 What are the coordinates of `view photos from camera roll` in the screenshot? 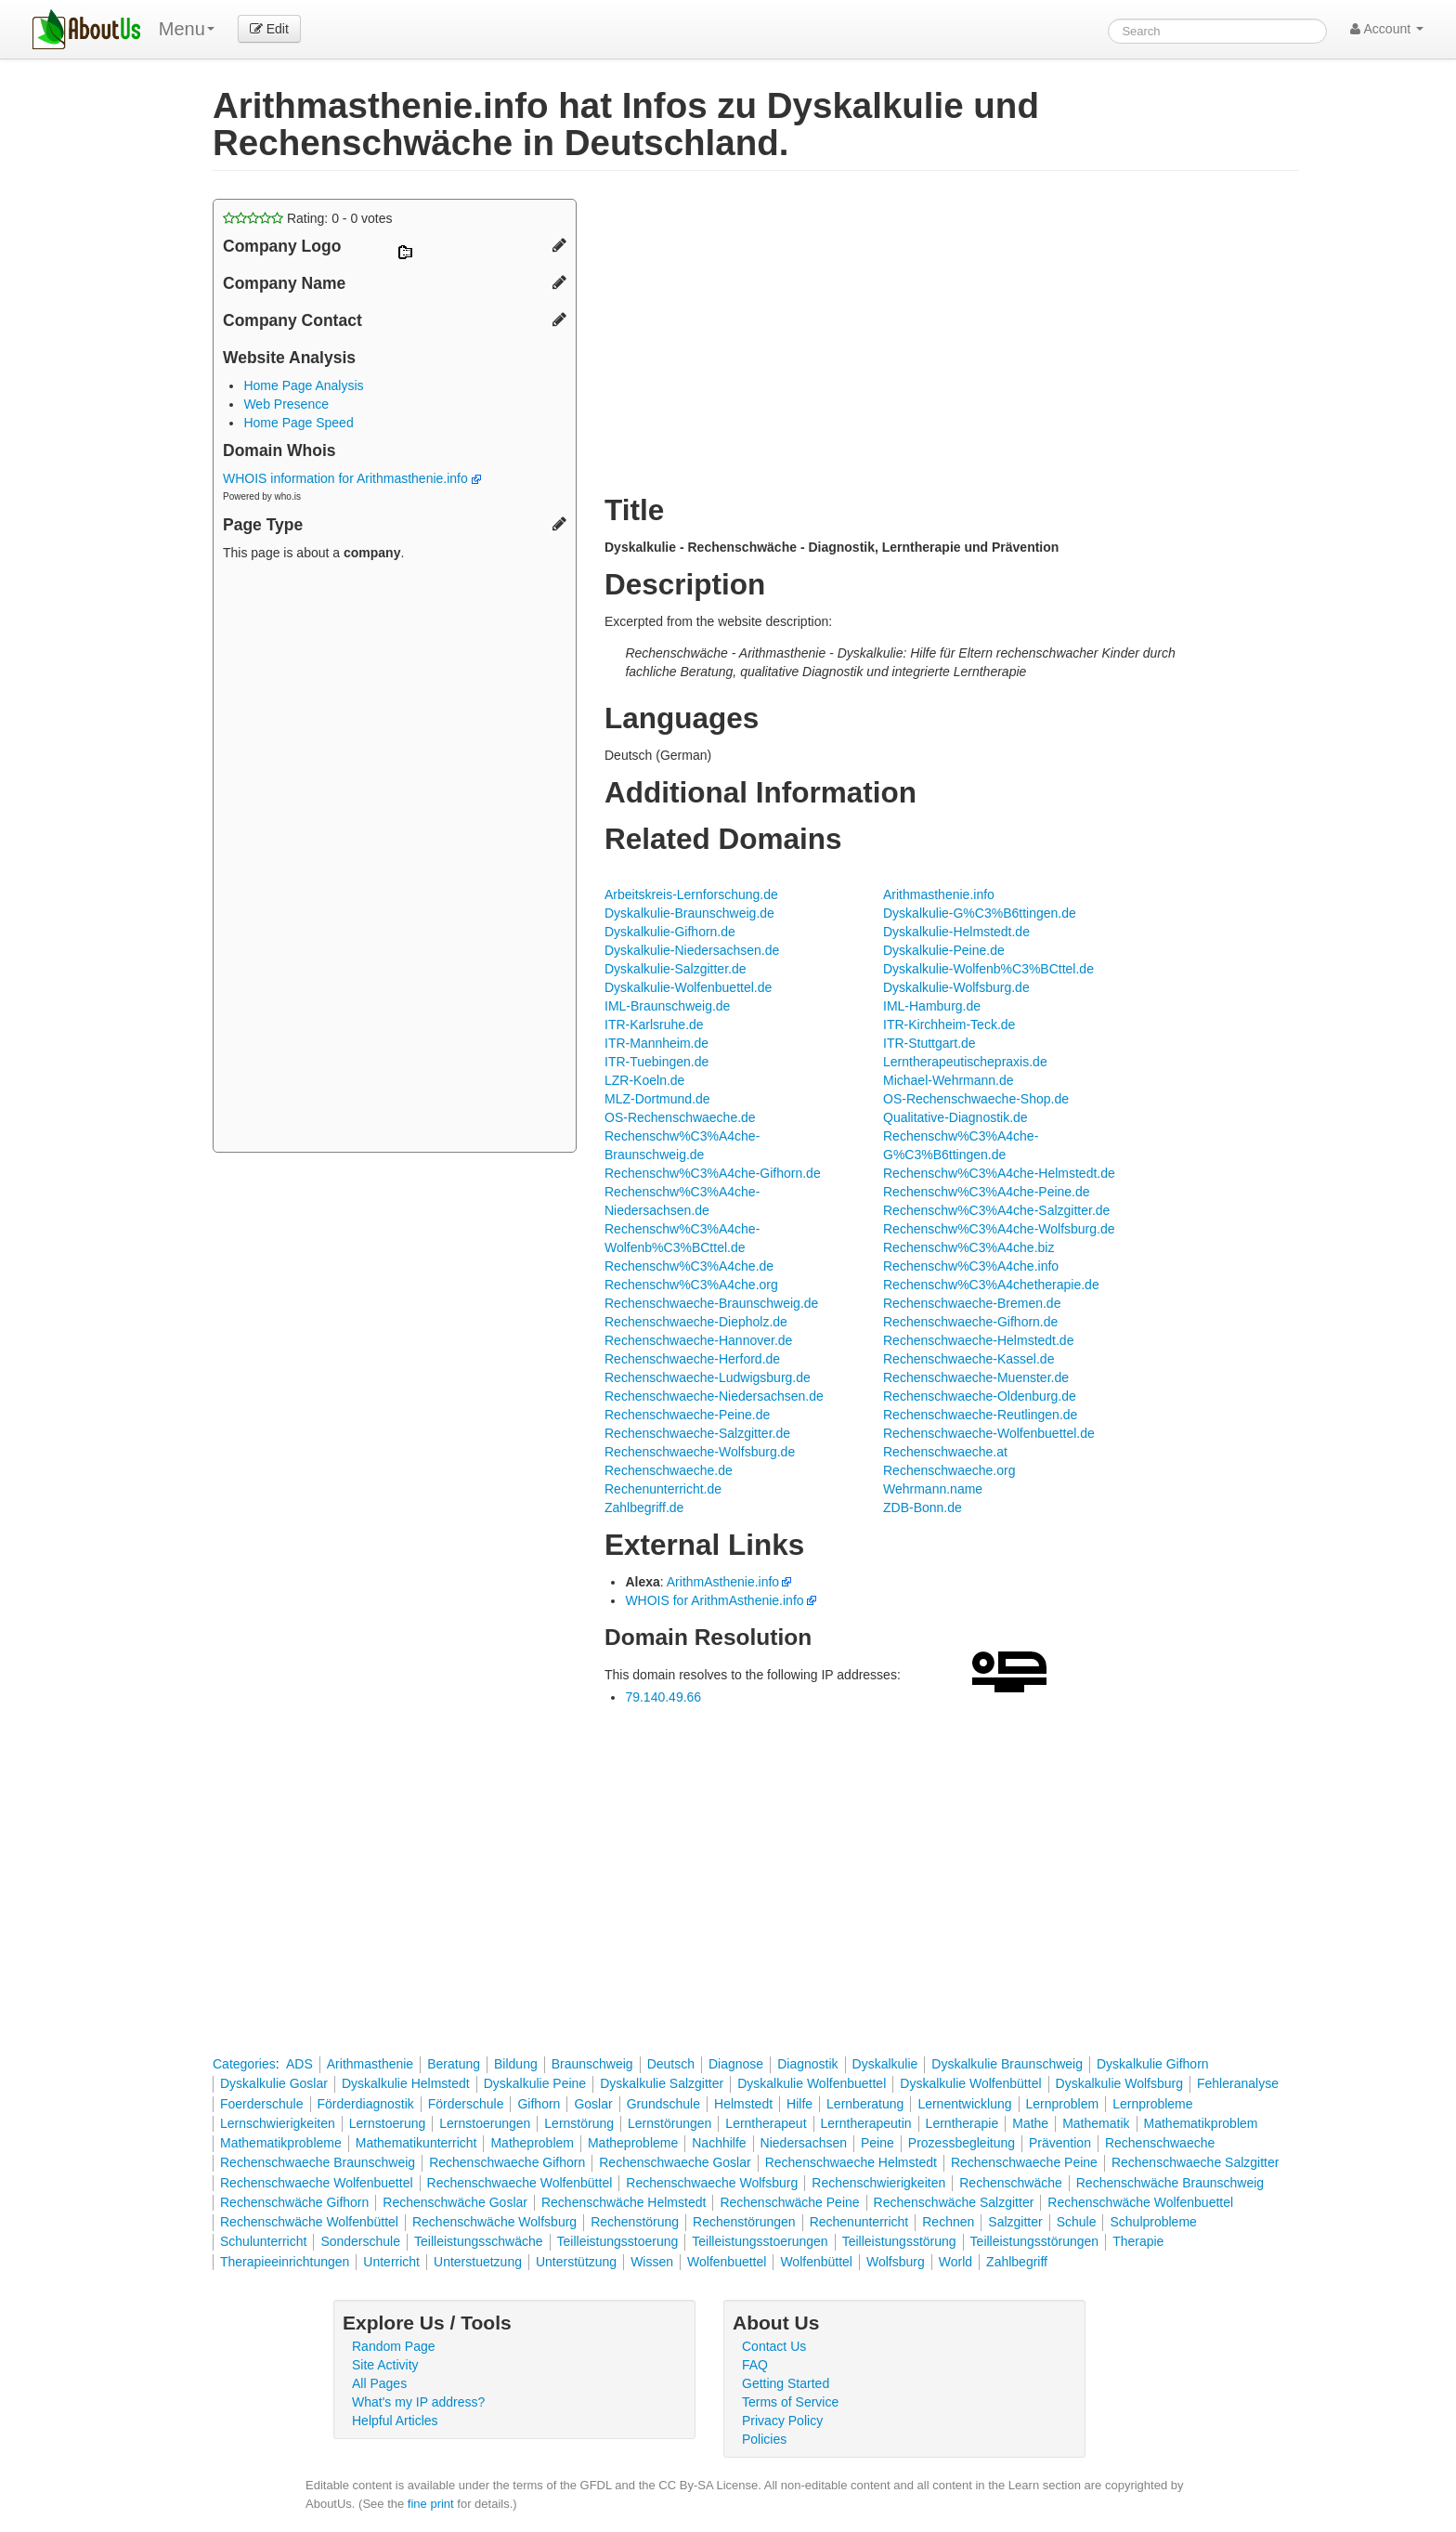 It's located at (405, 252).